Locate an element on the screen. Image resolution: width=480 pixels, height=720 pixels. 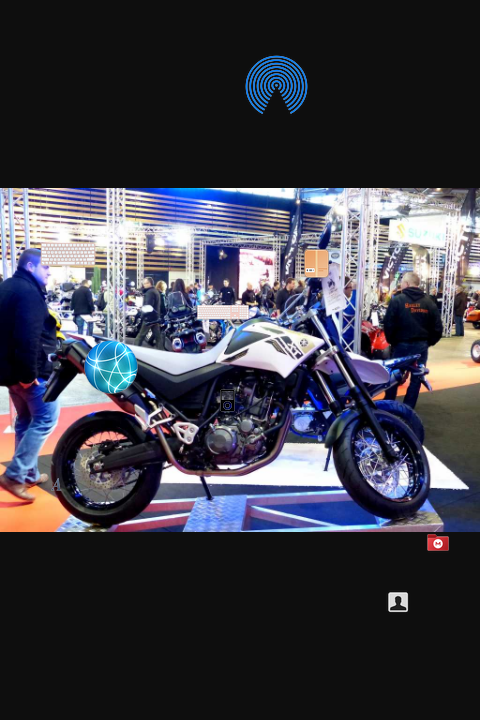
a compressed archive or package file is located at coordinates (316, 263).